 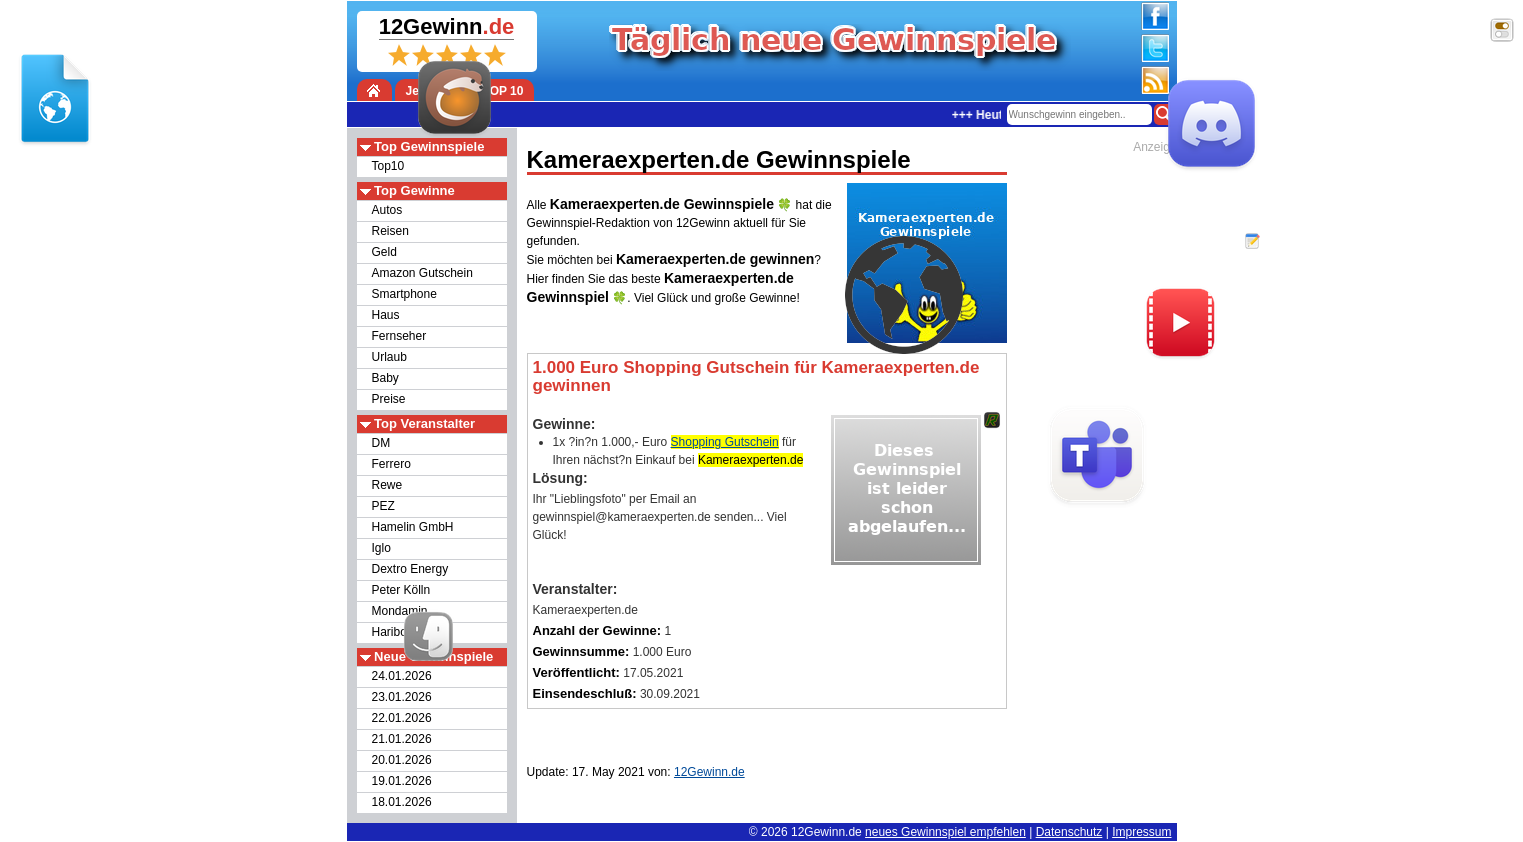 What do you see at coordinates (1097, 455) in the screenshot?
I see `open microsoft teams for linux` at bounding box center [1097, 455].